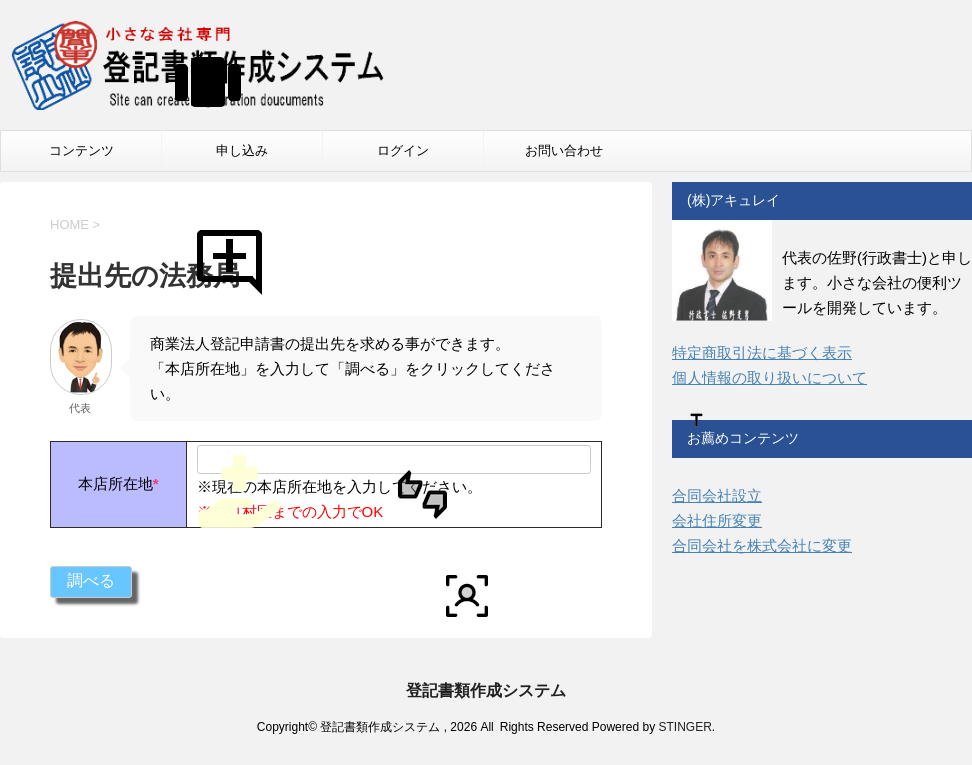 Image resolution: width=972 pixels, height=765 pixels. Describe the element at coordinates (467, 596) in the screenshot. I see `focus on current user profile` at that location.